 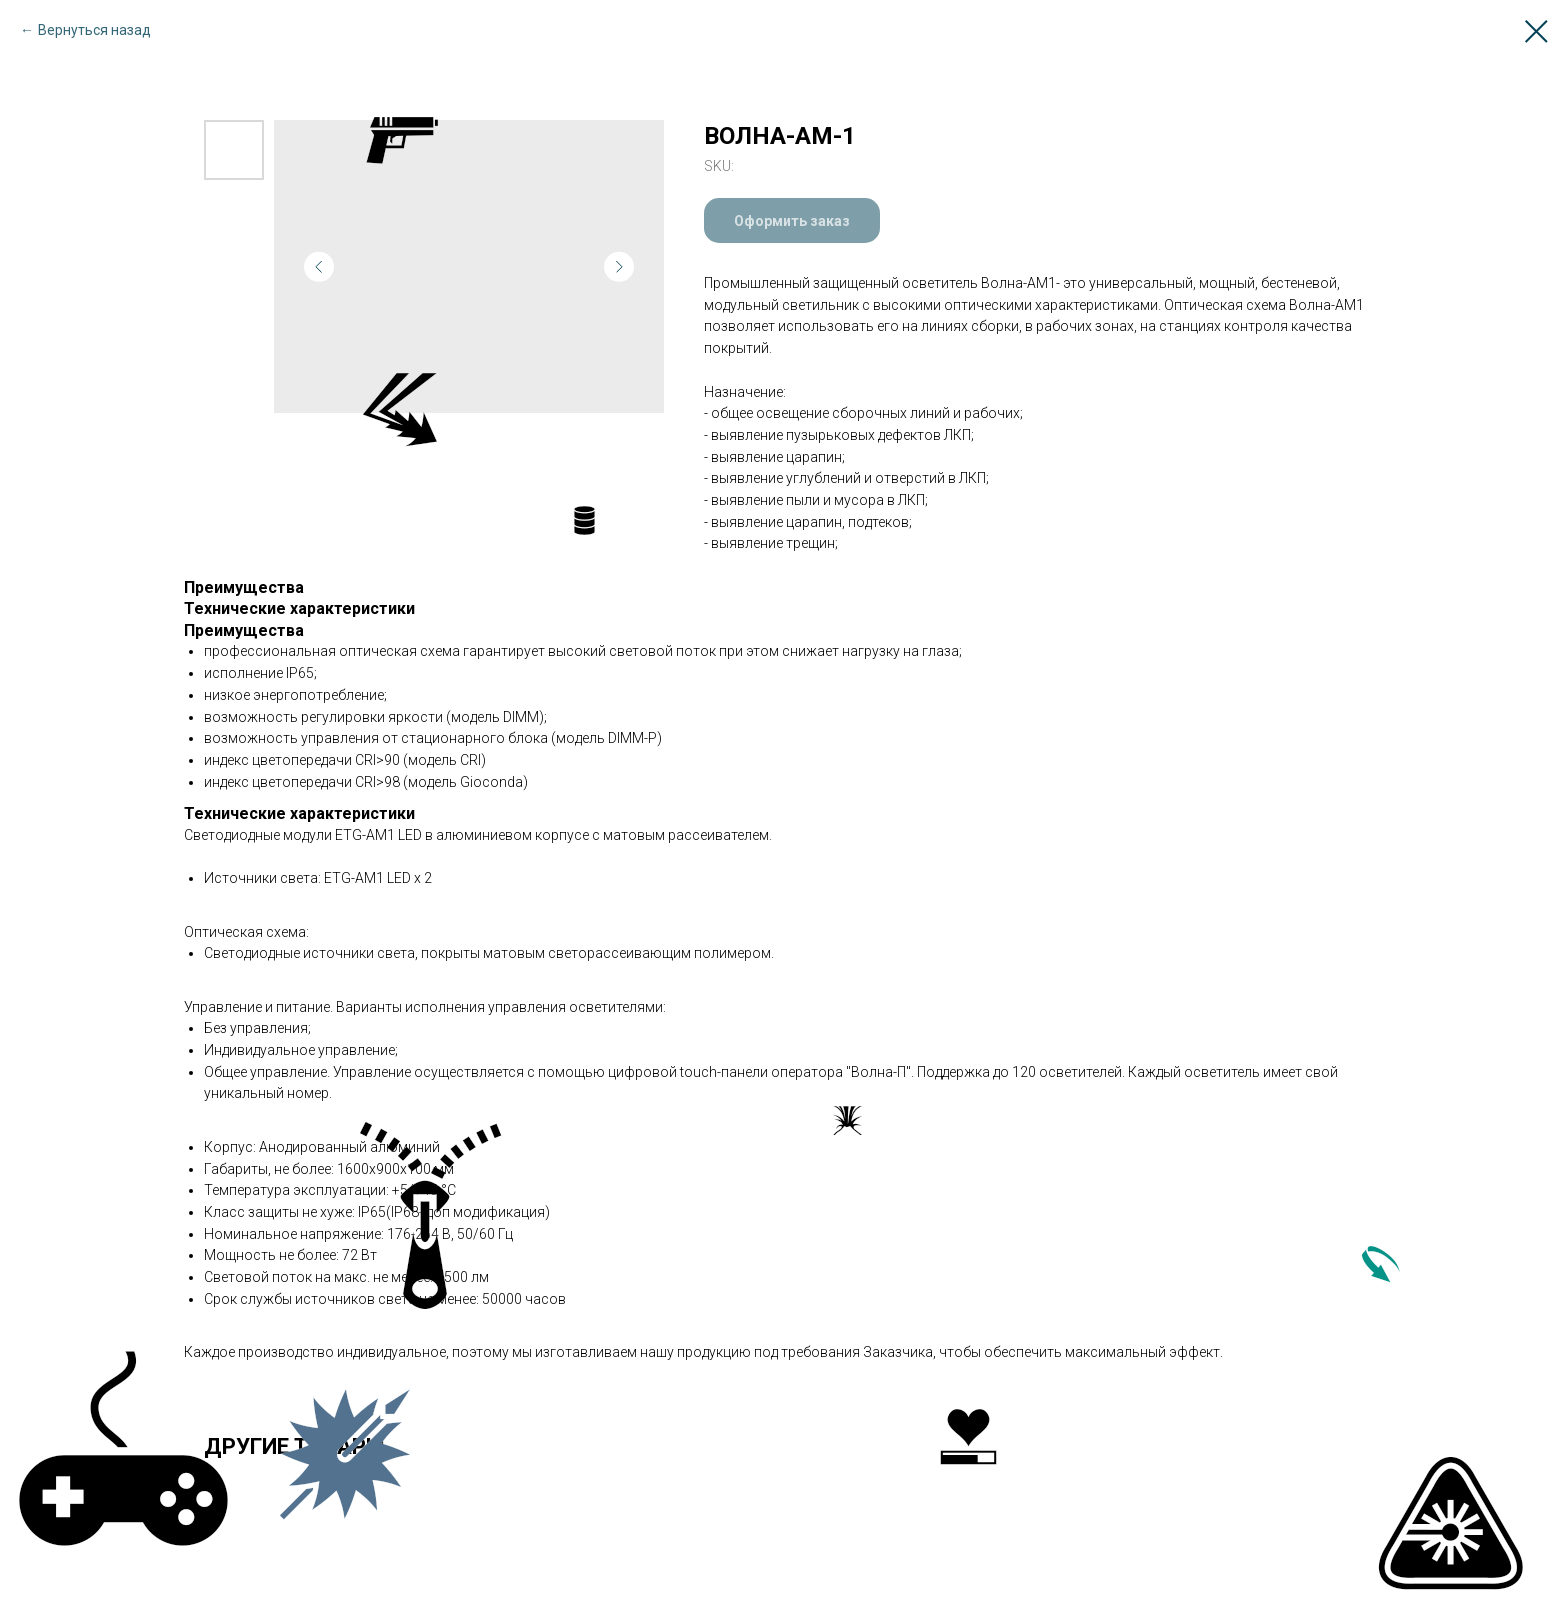 What do you see at coordinates (584, 520) in the screenshot?
I see `access database storage` at bounding box center [584, 520].